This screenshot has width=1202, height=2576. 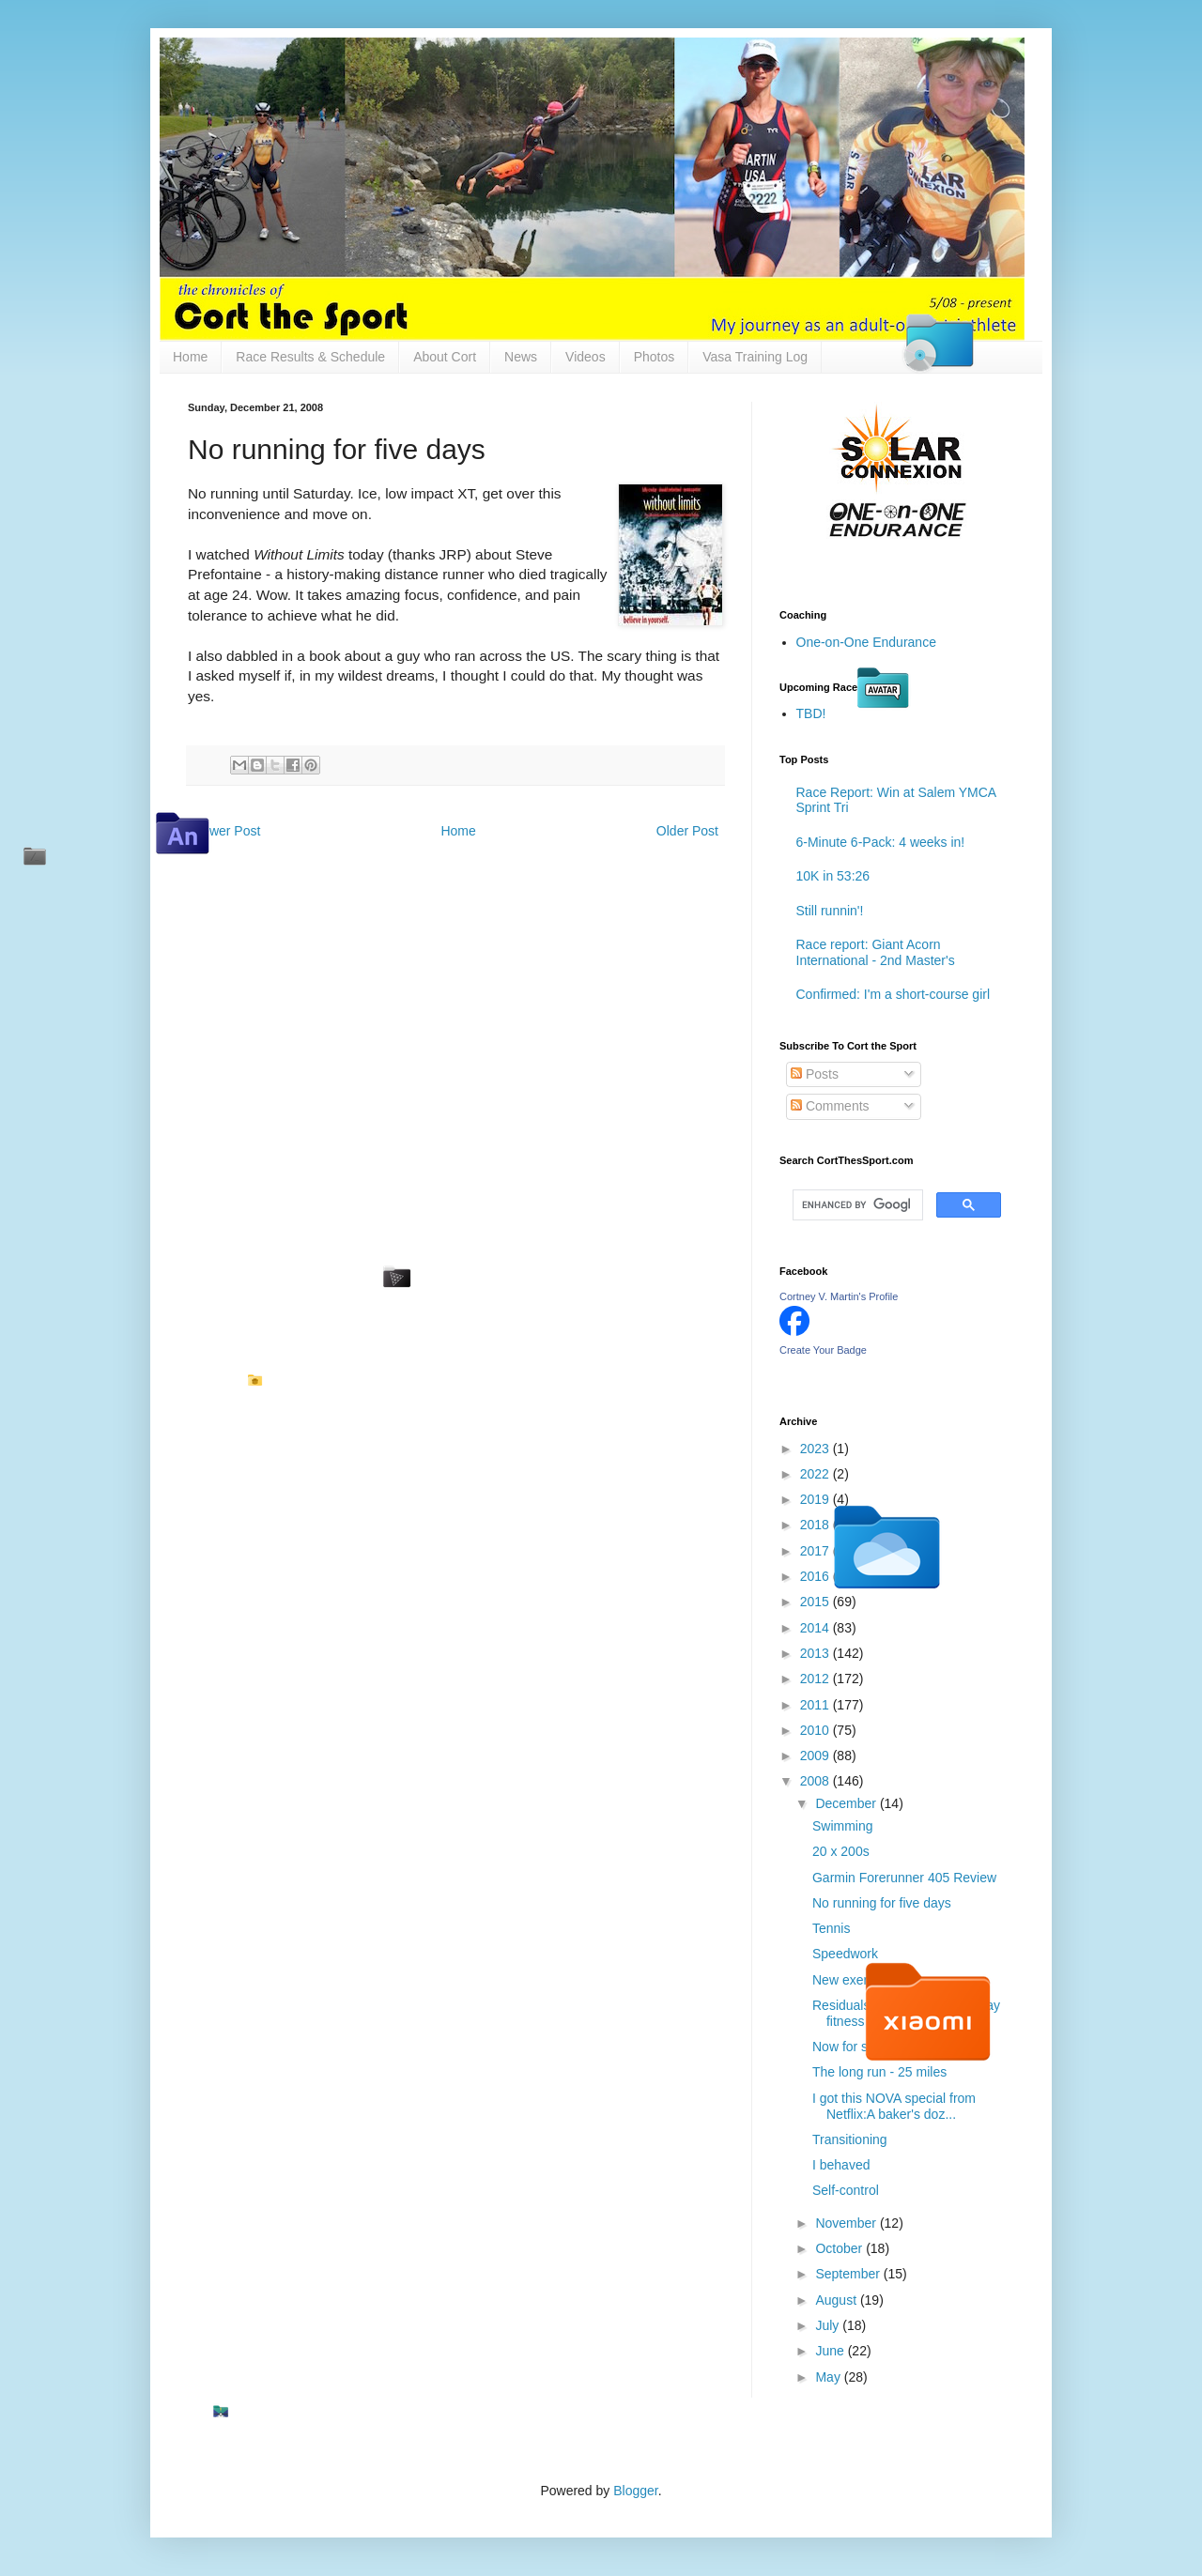 What do you see at coordinates (939, 342) in the screenshot?
I see `folder containing program installation files` at bounding box center [939, 342].